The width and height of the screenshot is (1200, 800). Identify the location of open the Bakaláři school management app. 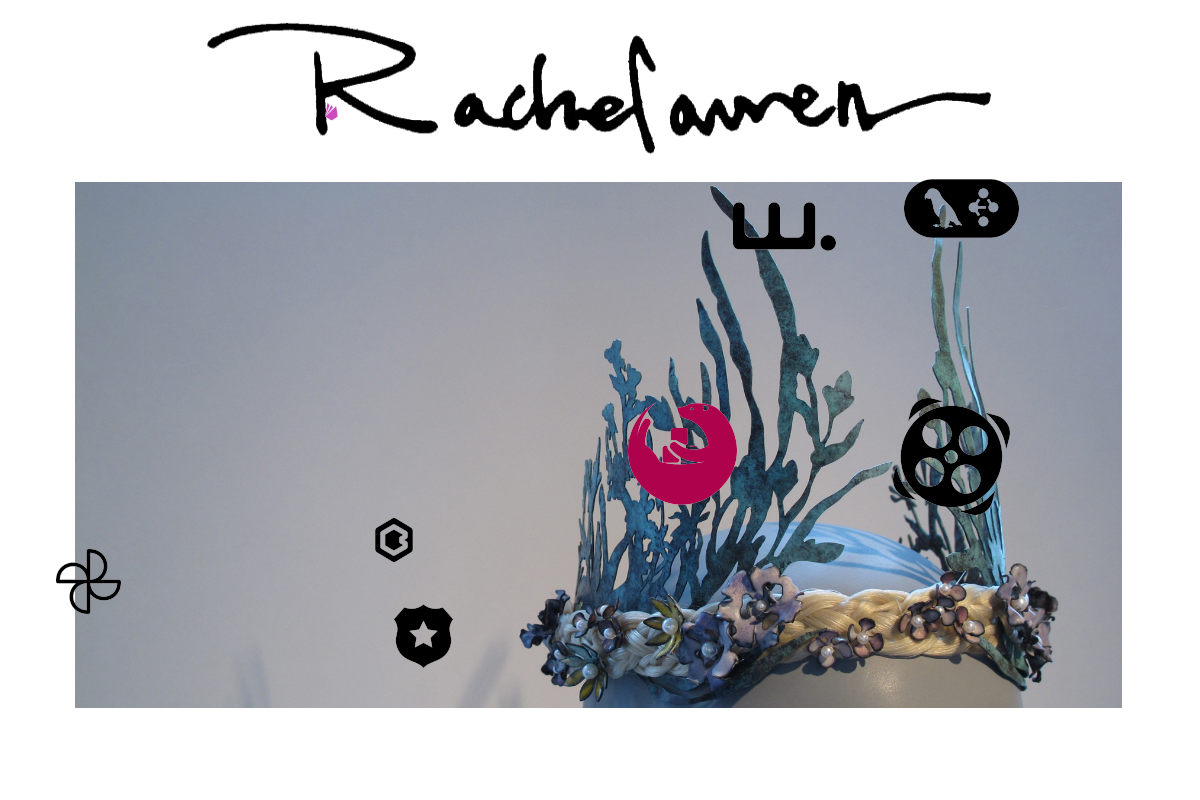
(394, 540).